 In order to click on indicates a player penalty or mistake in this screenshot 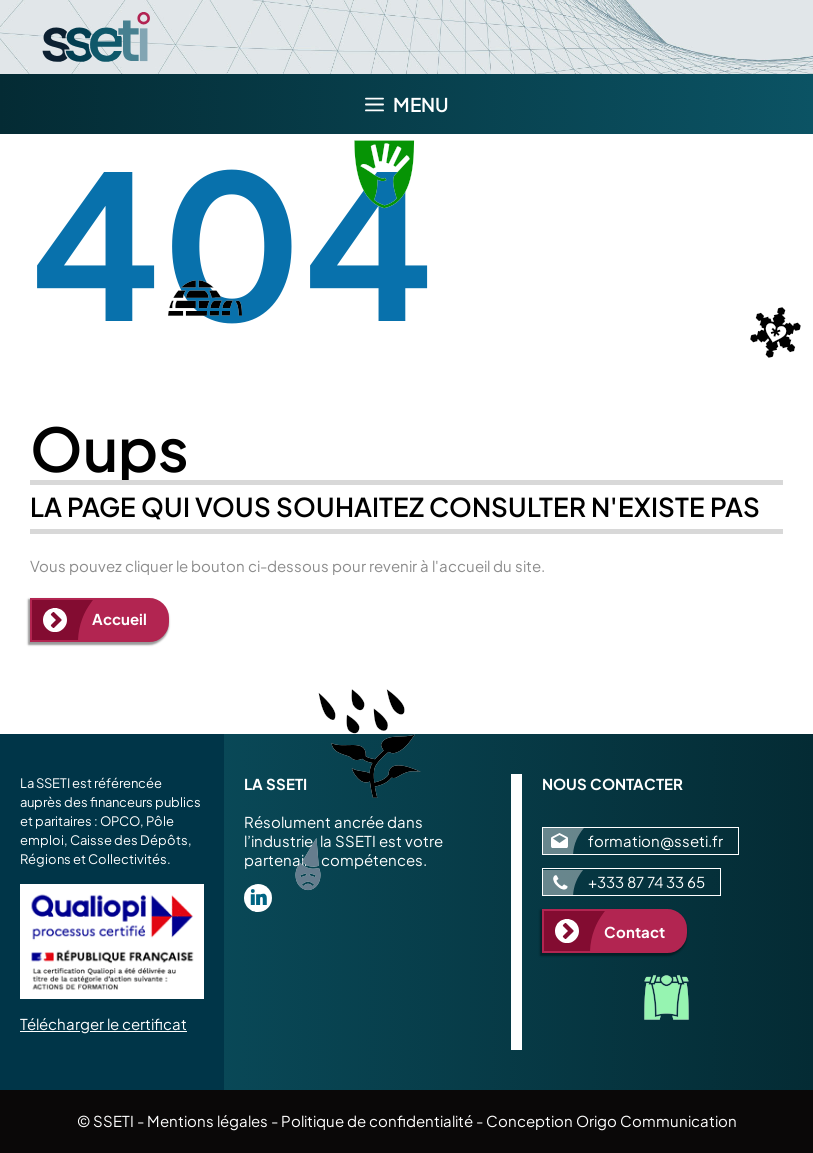, I will do `click(308, 864)`.